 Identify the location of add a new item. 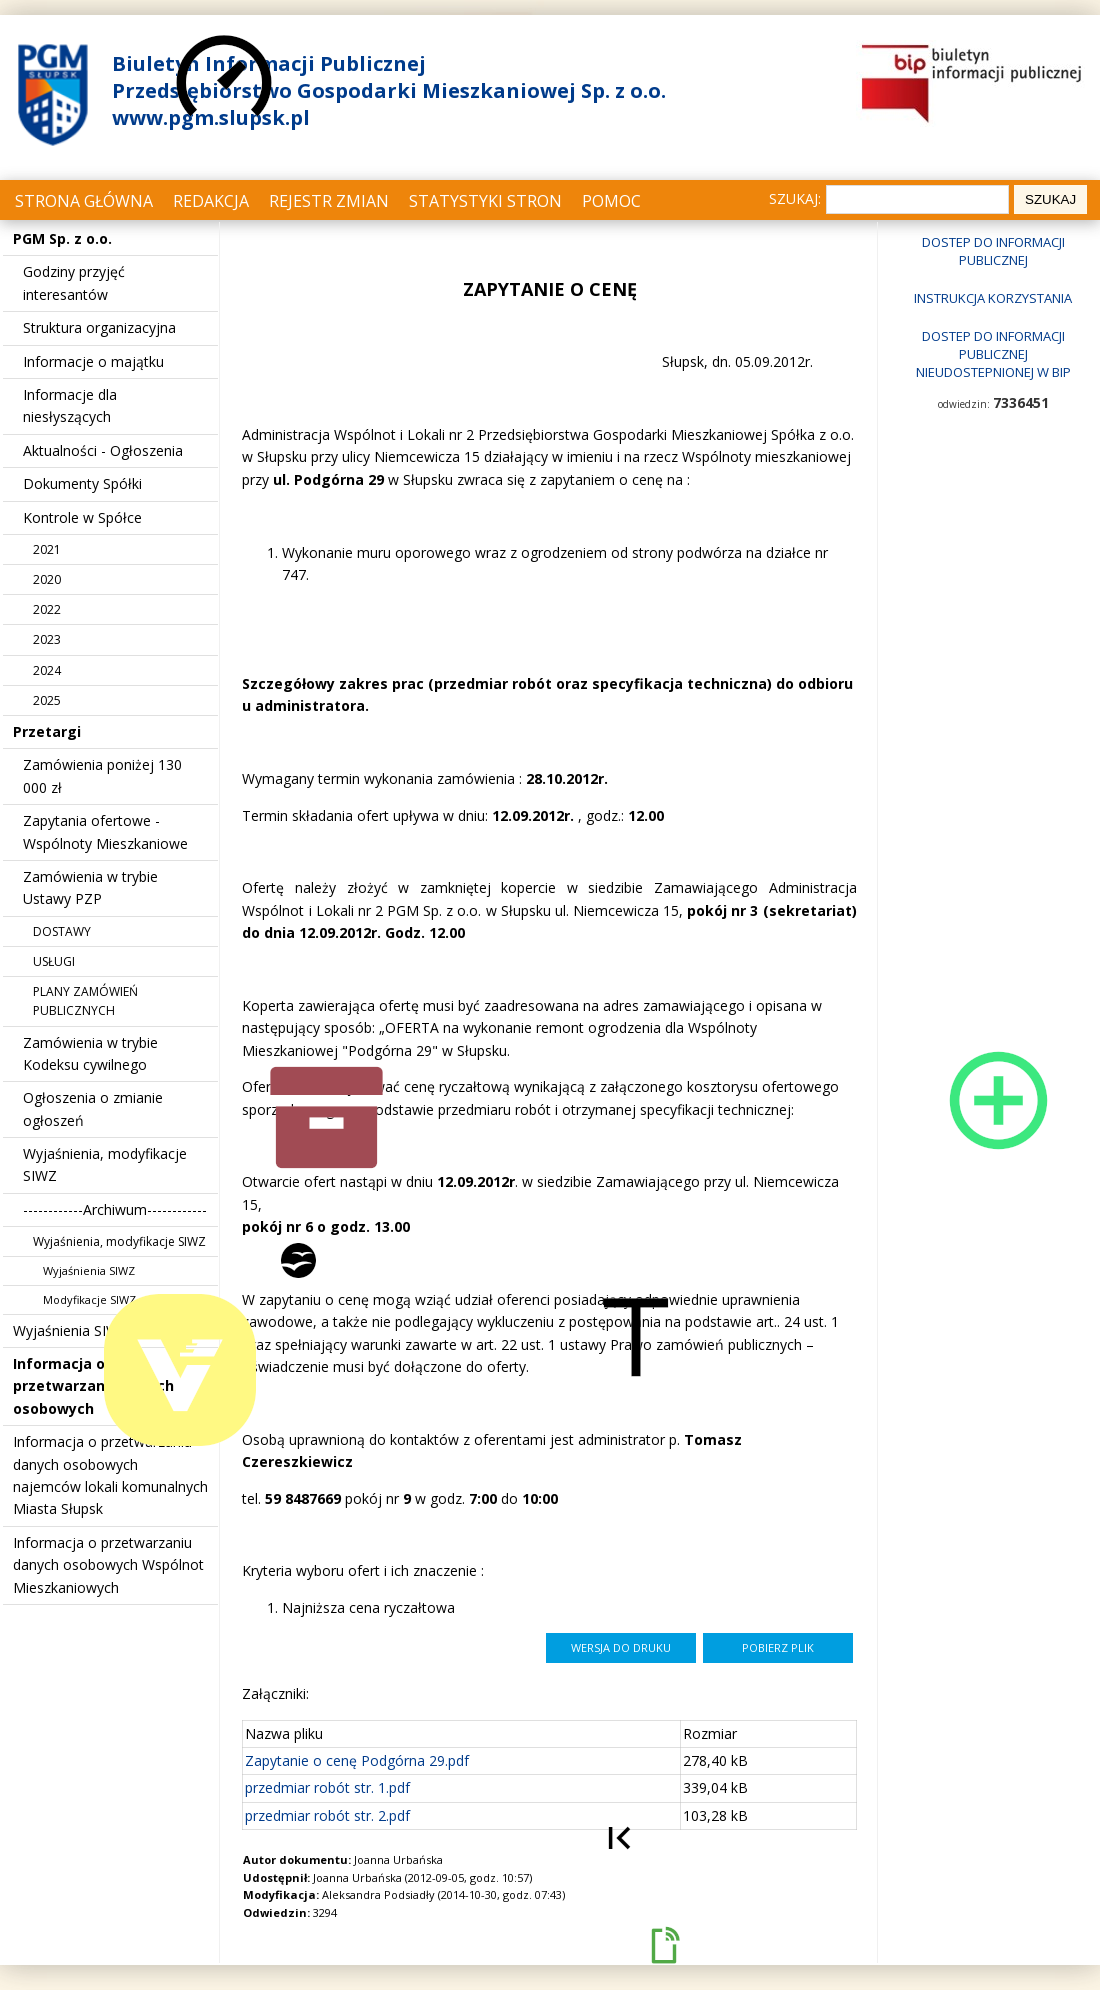
(998, 1100).